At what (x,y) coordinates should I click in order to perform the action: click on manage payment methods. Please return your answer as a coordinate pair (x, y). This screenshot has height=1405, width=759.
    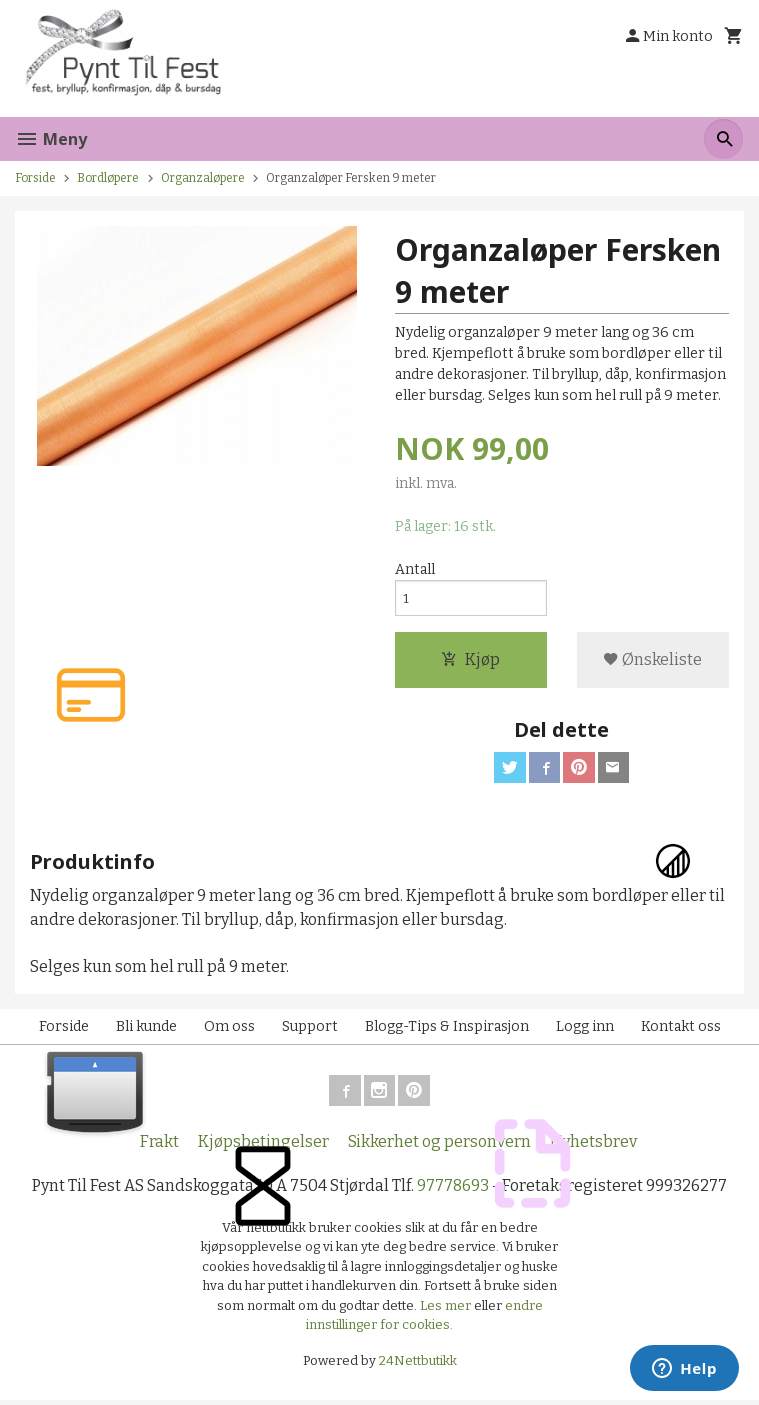
    Looking at the image, I should click on (91, 695).